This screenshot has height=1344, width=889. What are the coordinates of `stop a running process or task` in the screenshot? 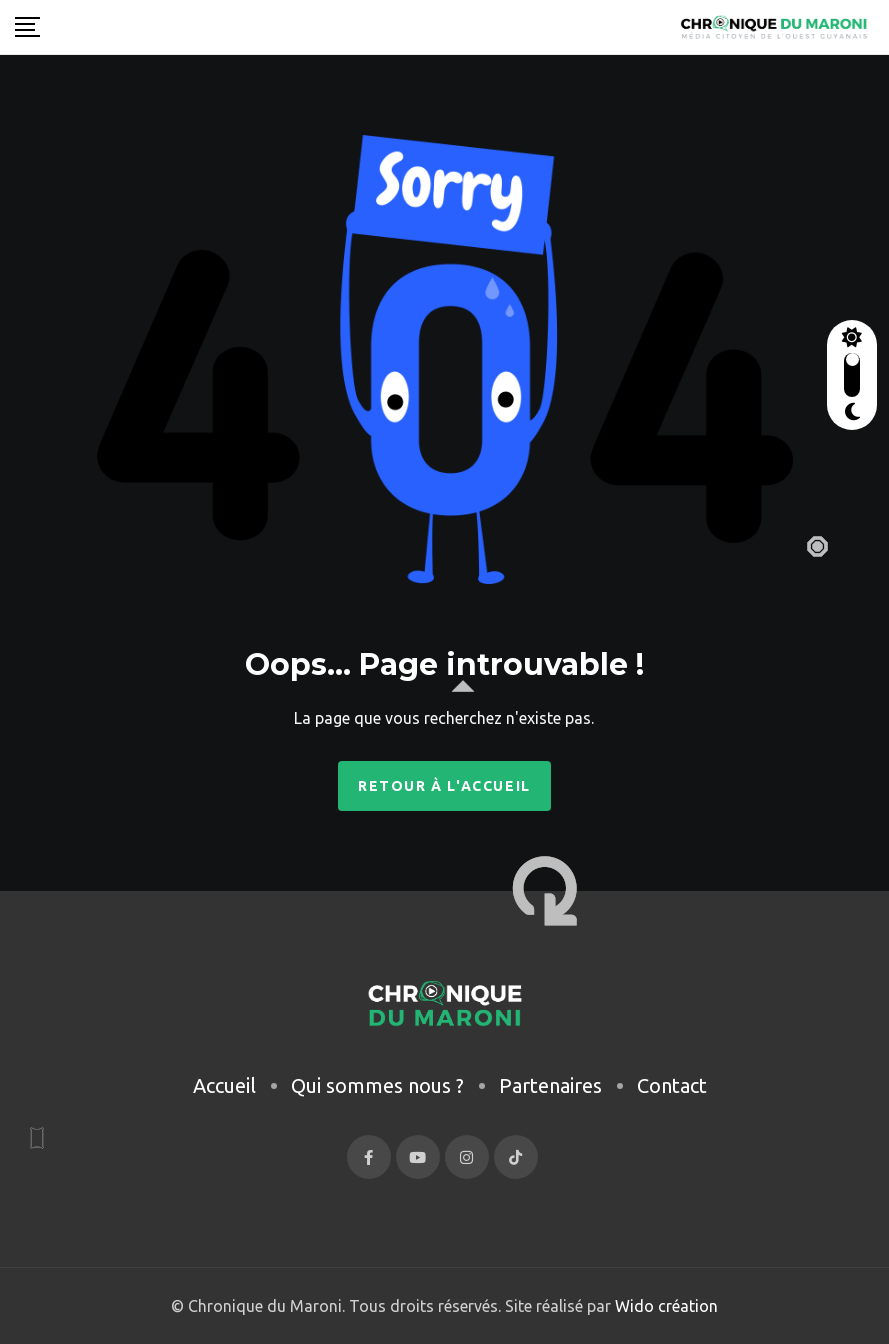 It's located at (817, 546).